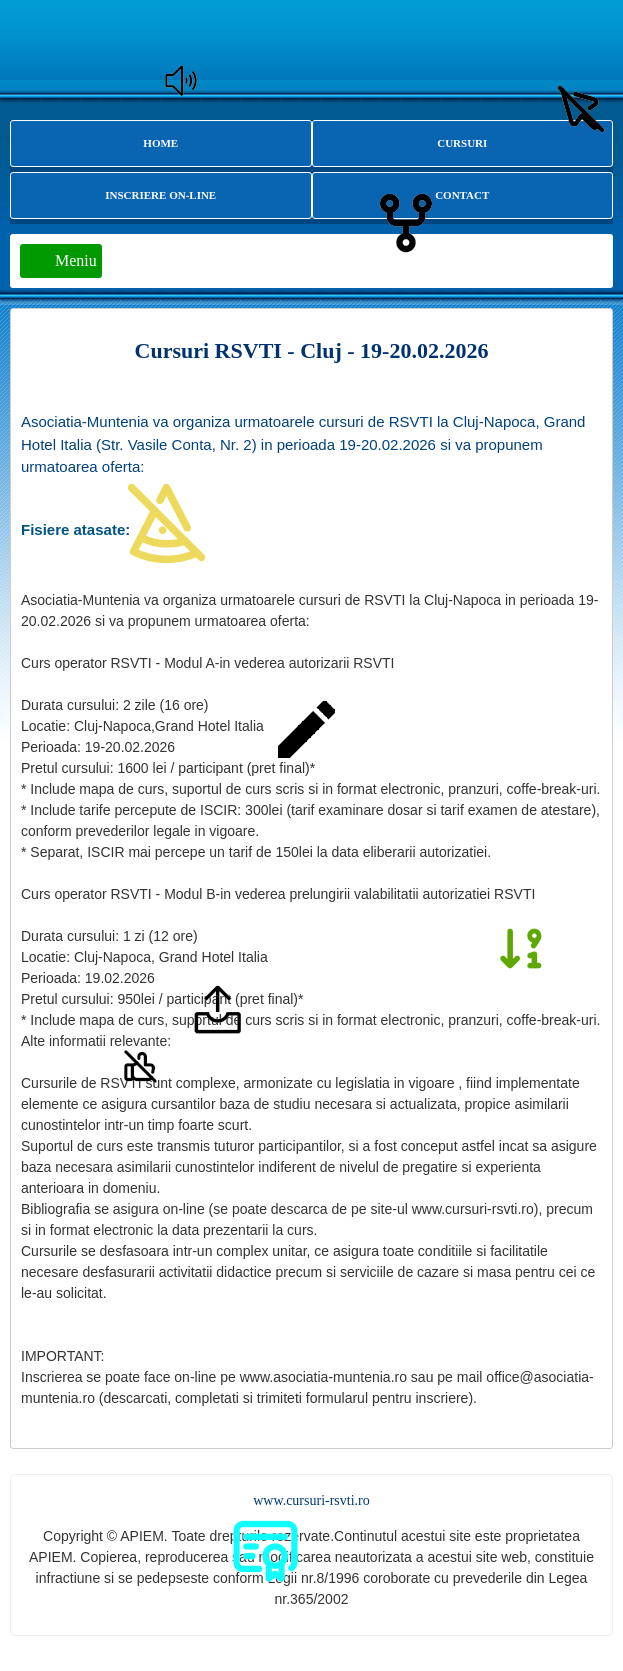  What do you see at coordinates (181, 81) in the screenshot?
I see `unmute audio or restore sound` at bounding box center [181, 81].